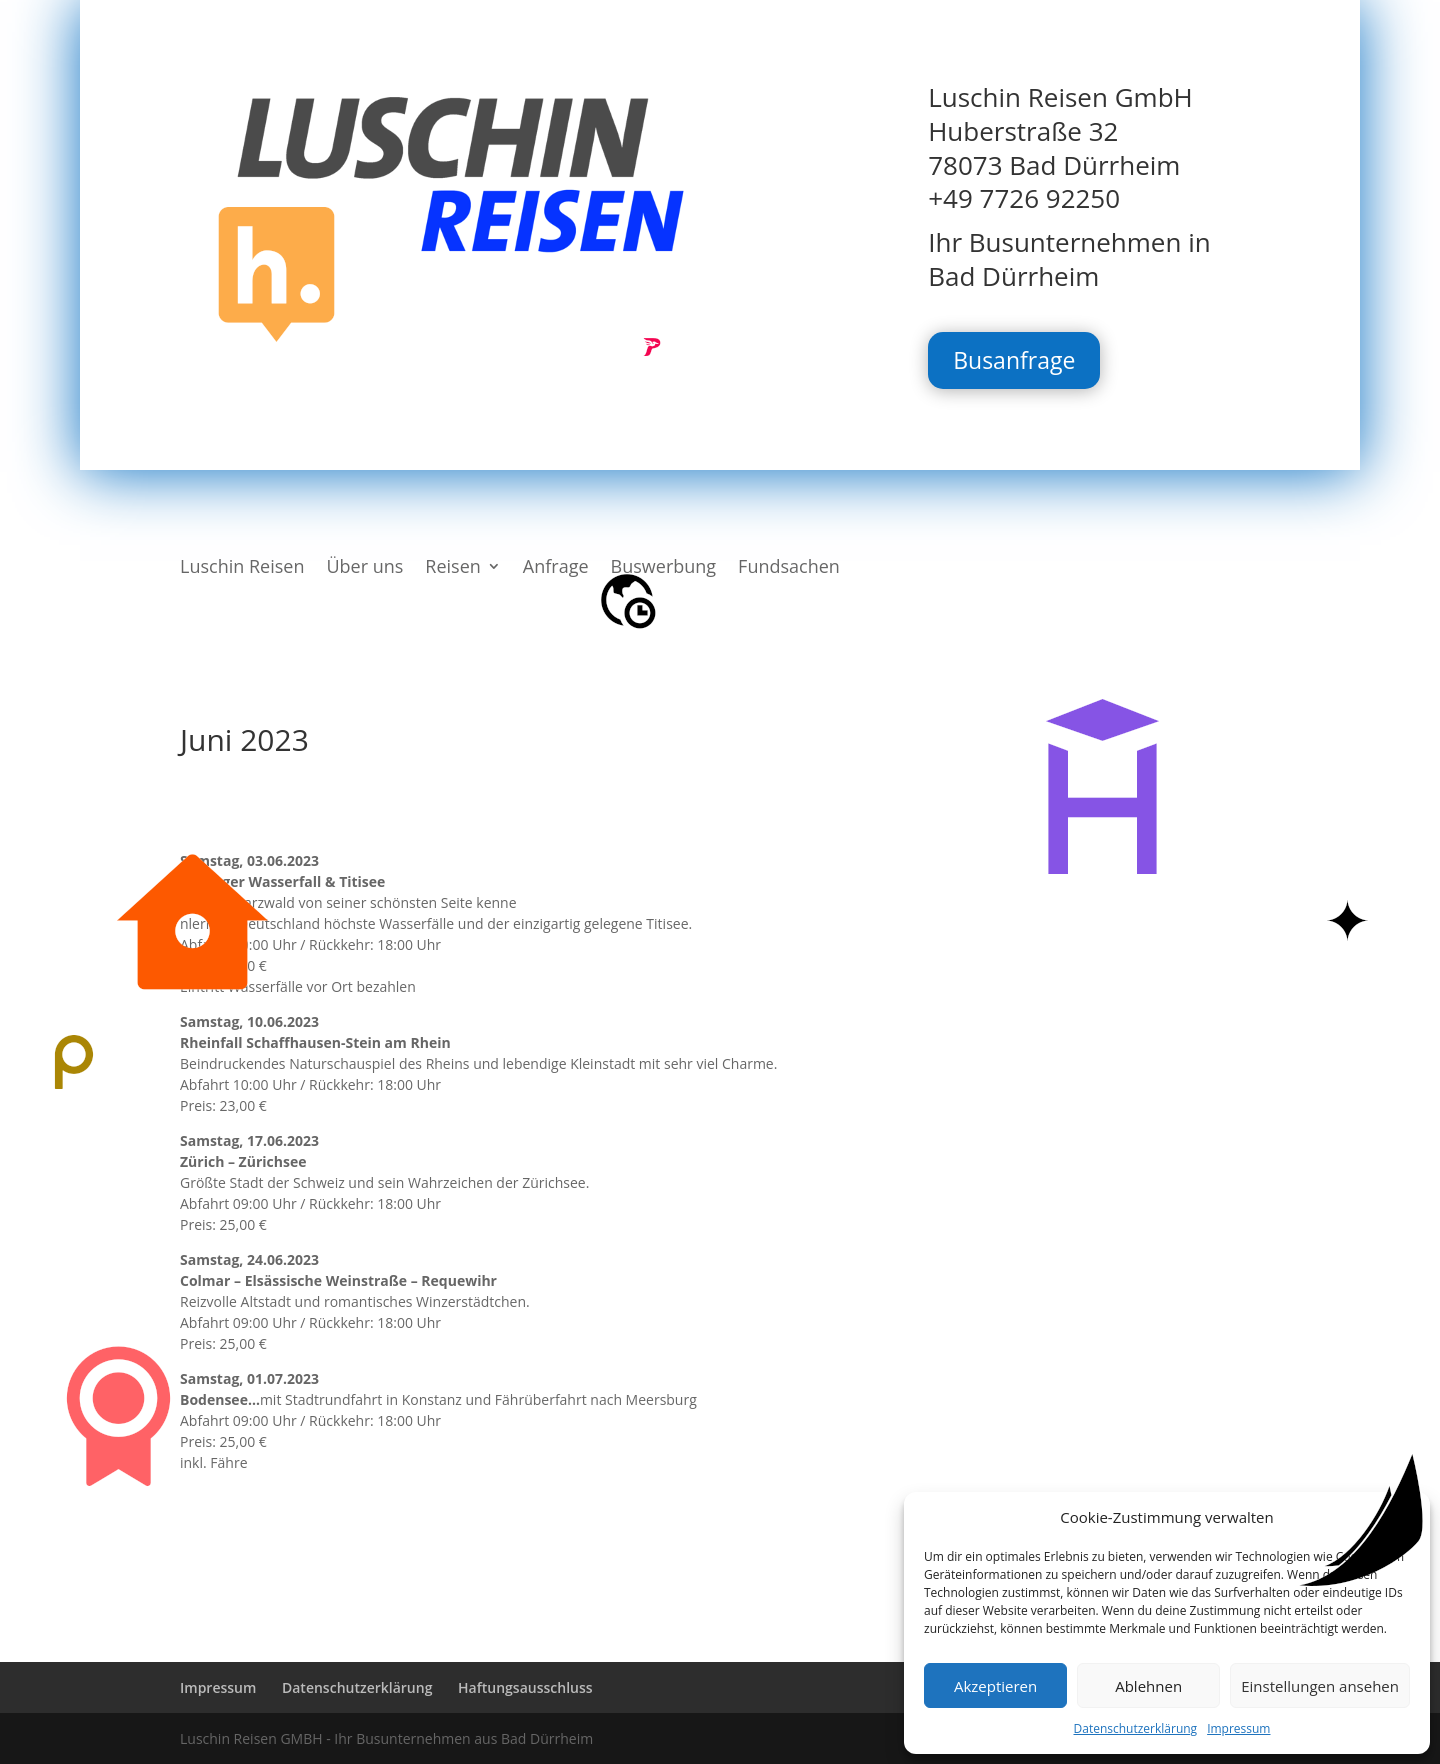 Image resolution: width=1440 pixels, height=1764 pixels. I want to click on open Google Gemini AI assistant, so click(1347, 920).